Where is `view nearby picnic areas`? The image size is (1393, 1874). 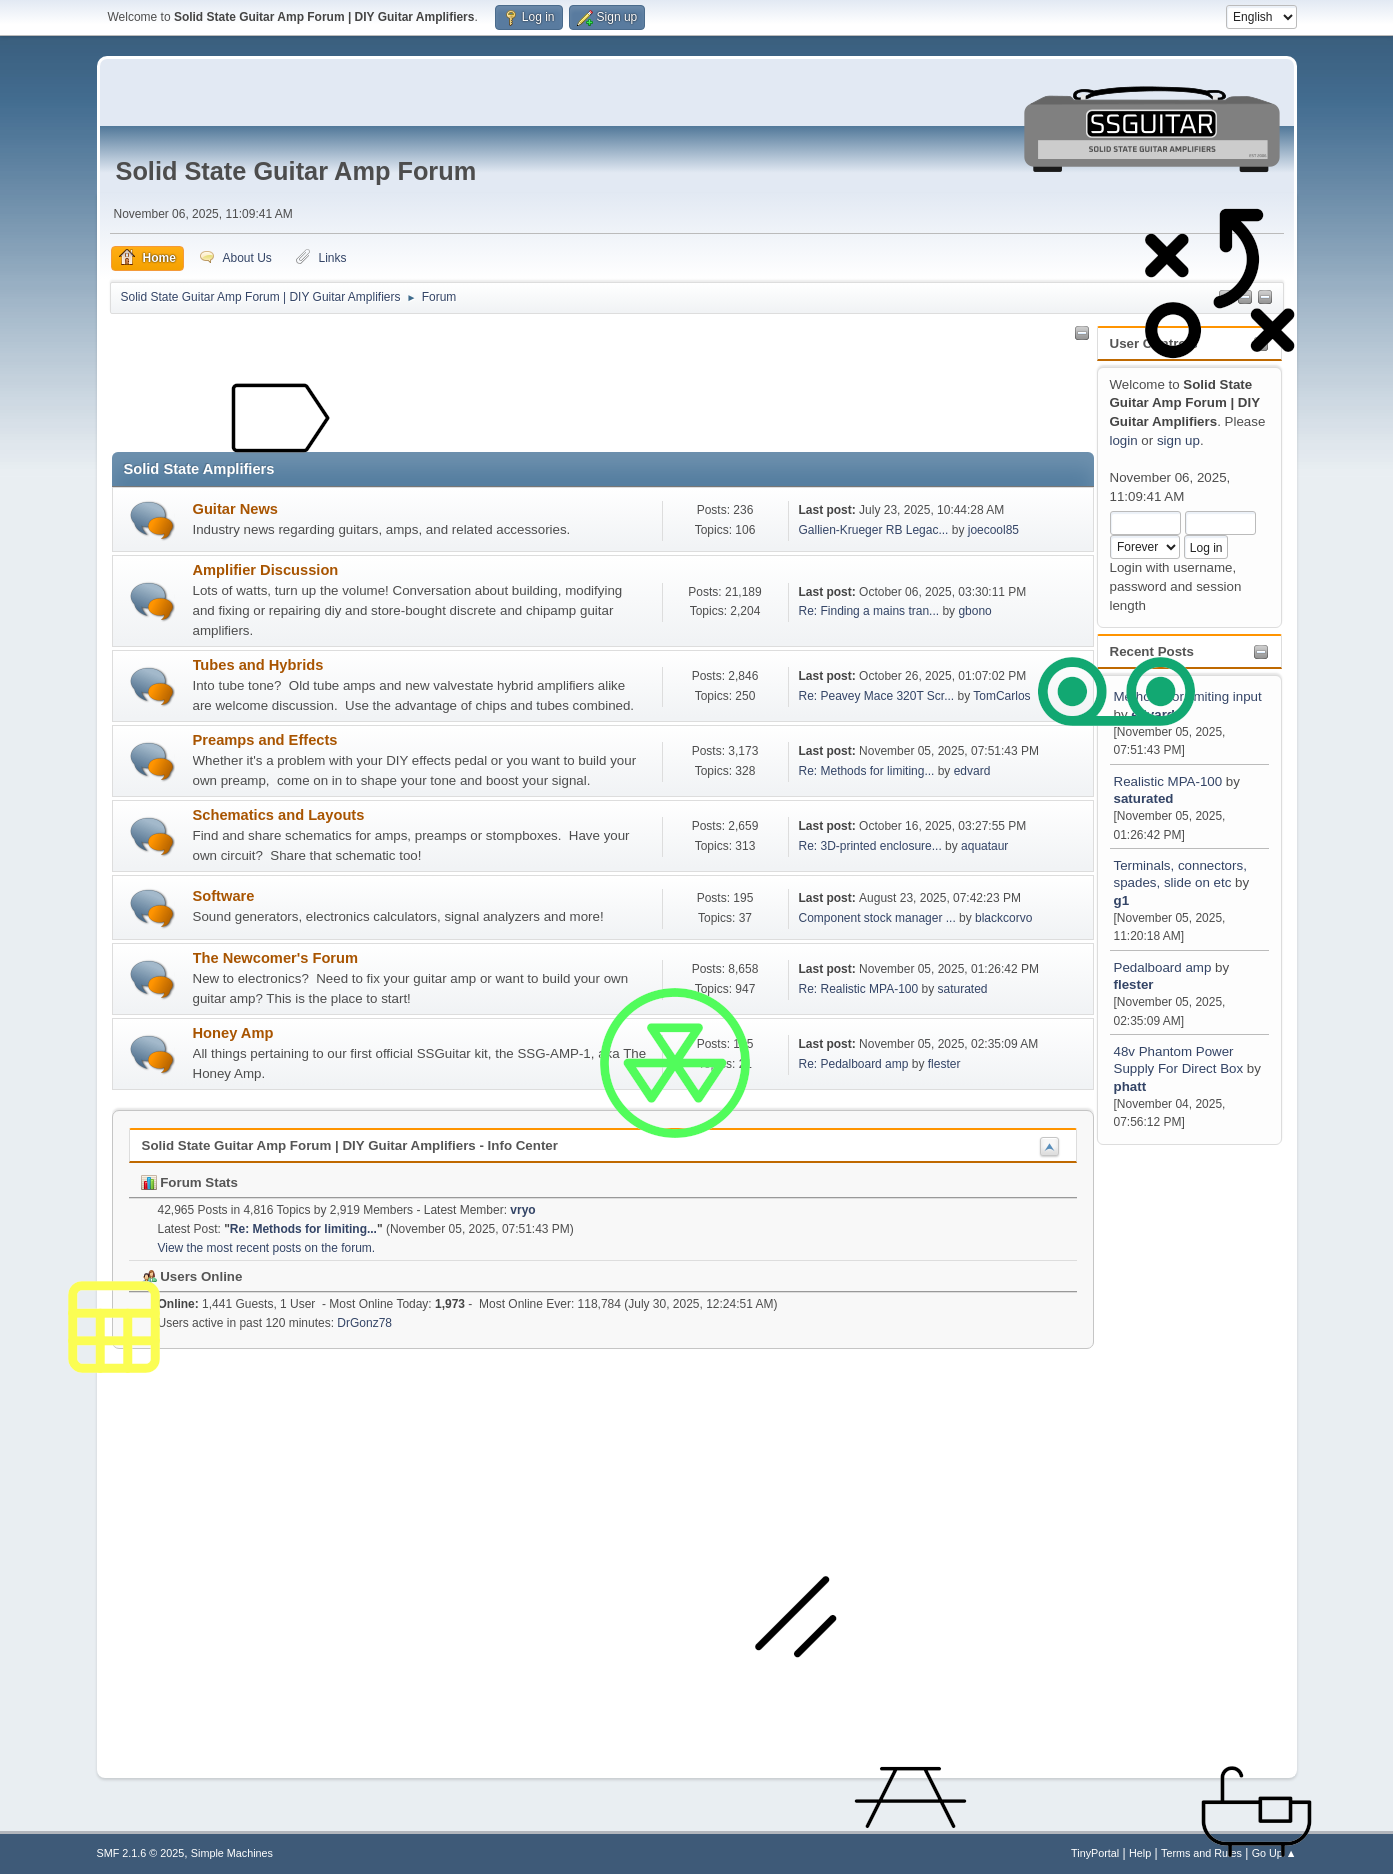
view nearby picnic areas is located at coordinates (910, 1797).